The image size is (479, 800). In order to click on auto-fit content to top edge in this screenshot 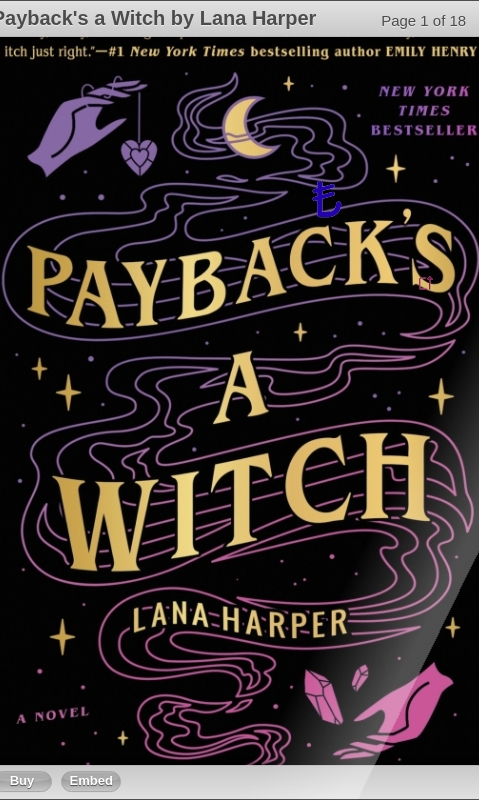, I will do `click(425, 283)`.